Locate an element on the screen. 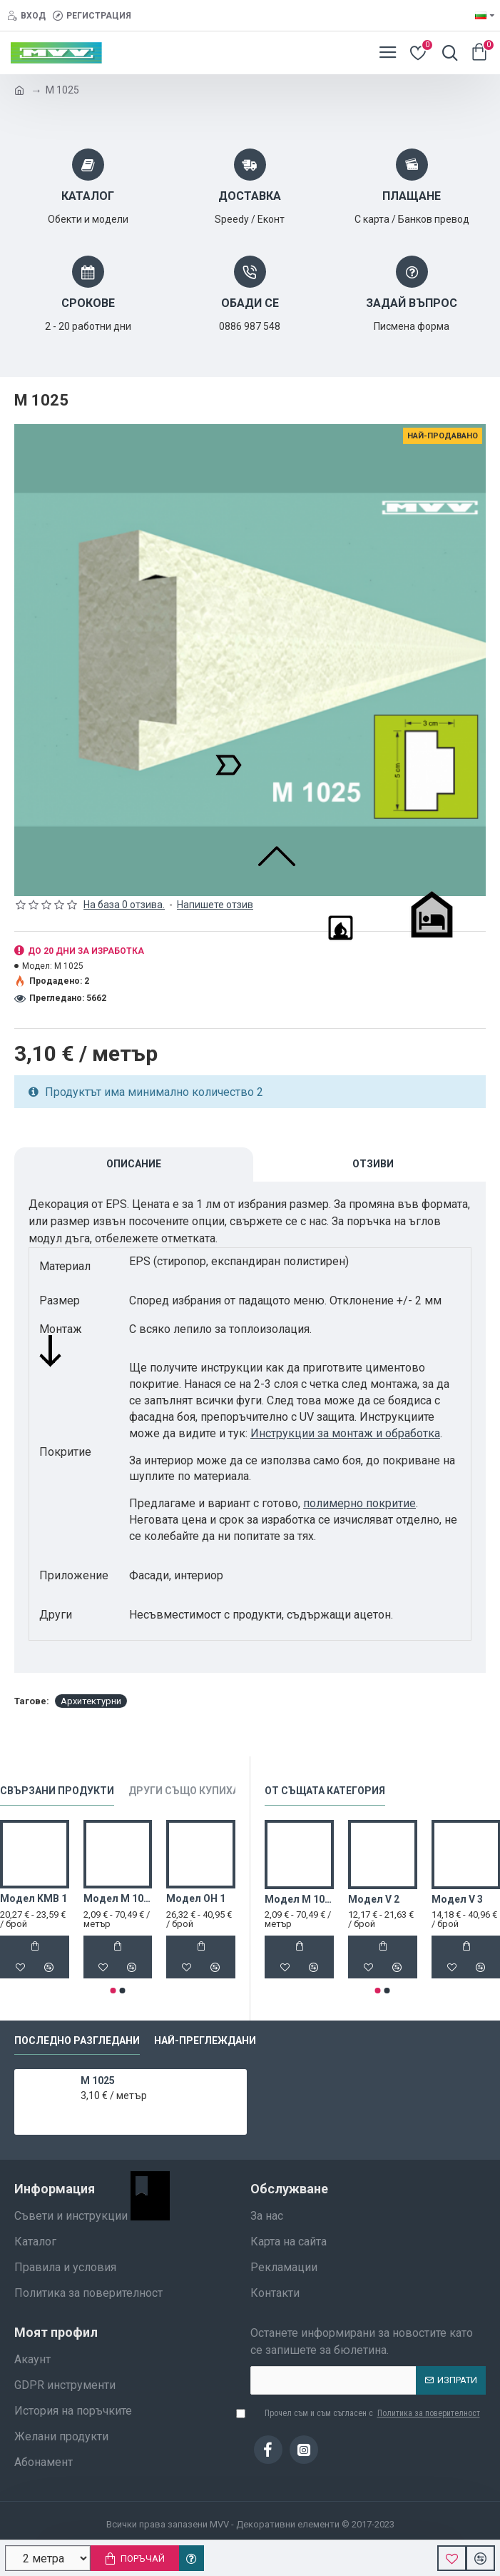 The width and height of the screenshot is (500, 2576). open your library or reading list is located at coordinates (150, 2195).